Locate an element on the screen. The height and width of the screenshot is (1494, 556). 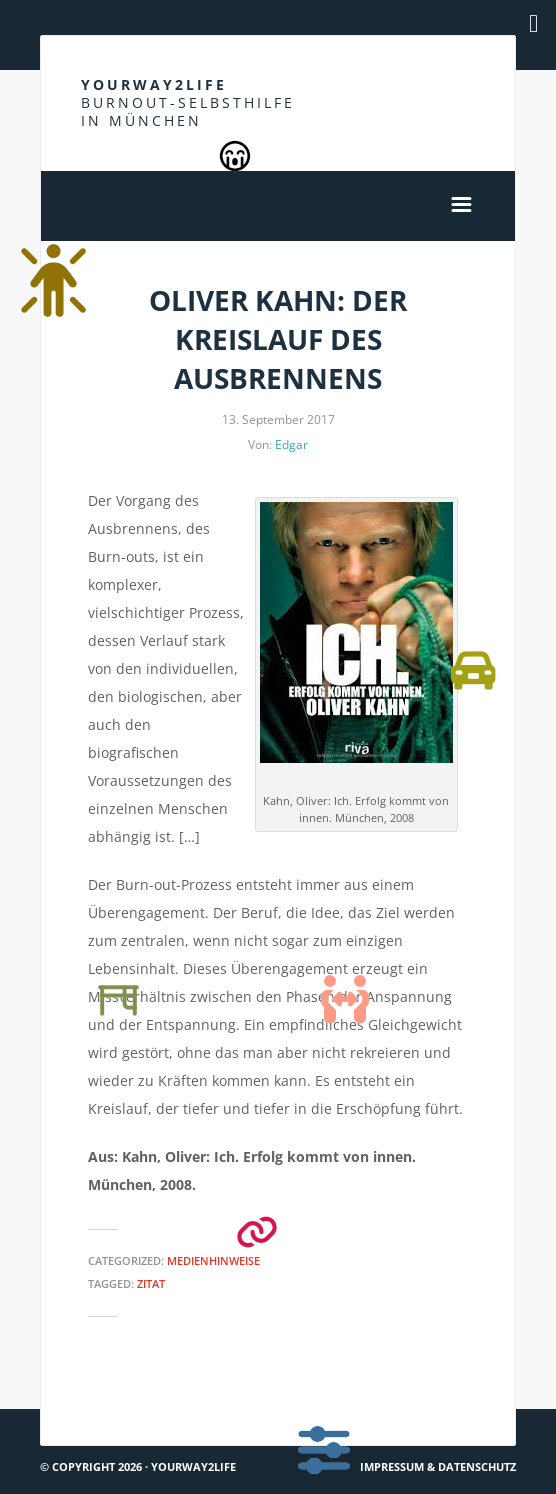
access vehicle or car-related settings is located at coordinates (473, 670).